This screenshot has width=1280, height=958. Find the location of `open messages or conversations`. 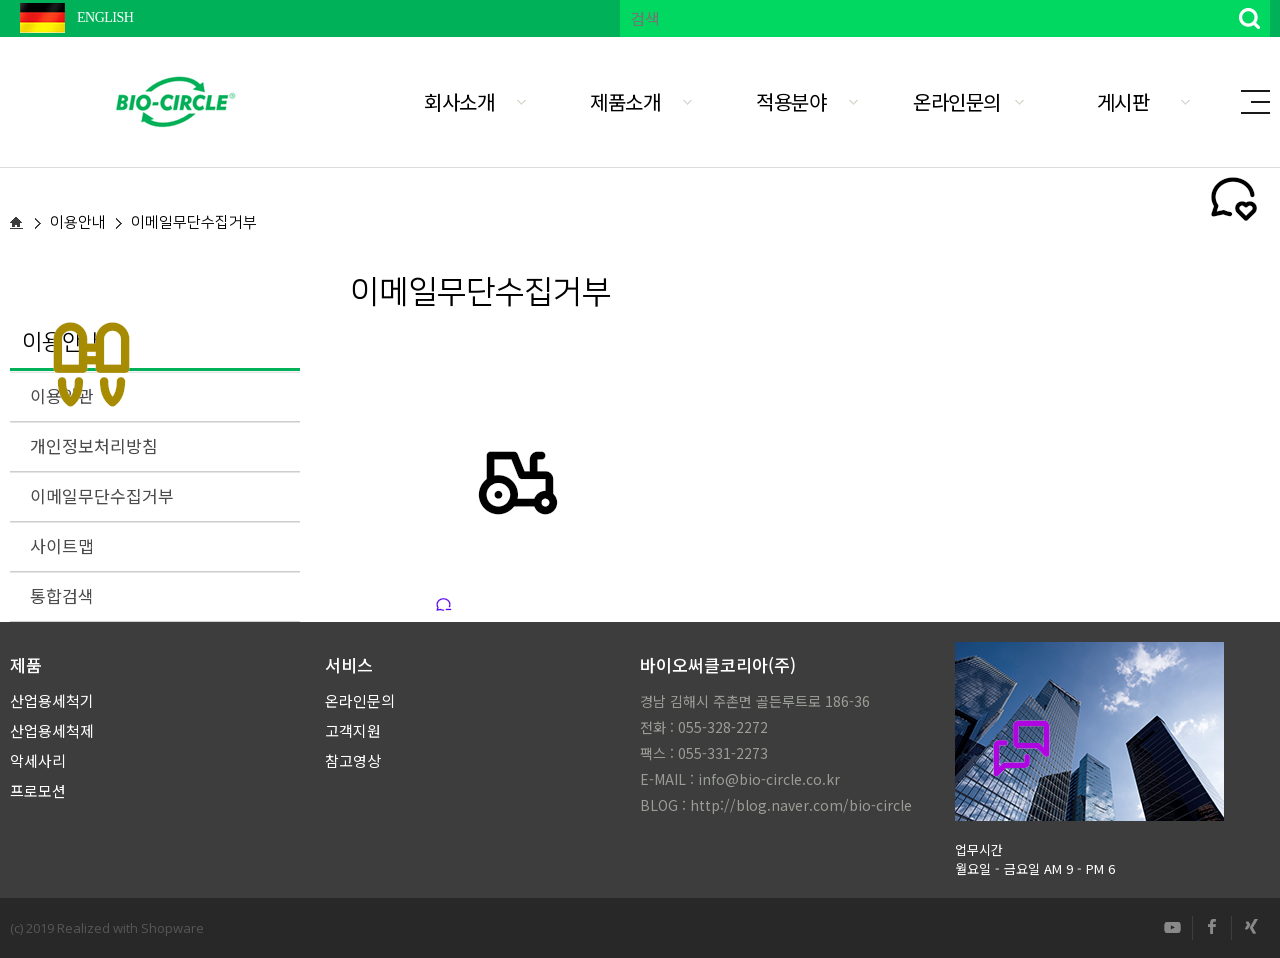

open messages or conversations is located at coordinates (1021, 748).